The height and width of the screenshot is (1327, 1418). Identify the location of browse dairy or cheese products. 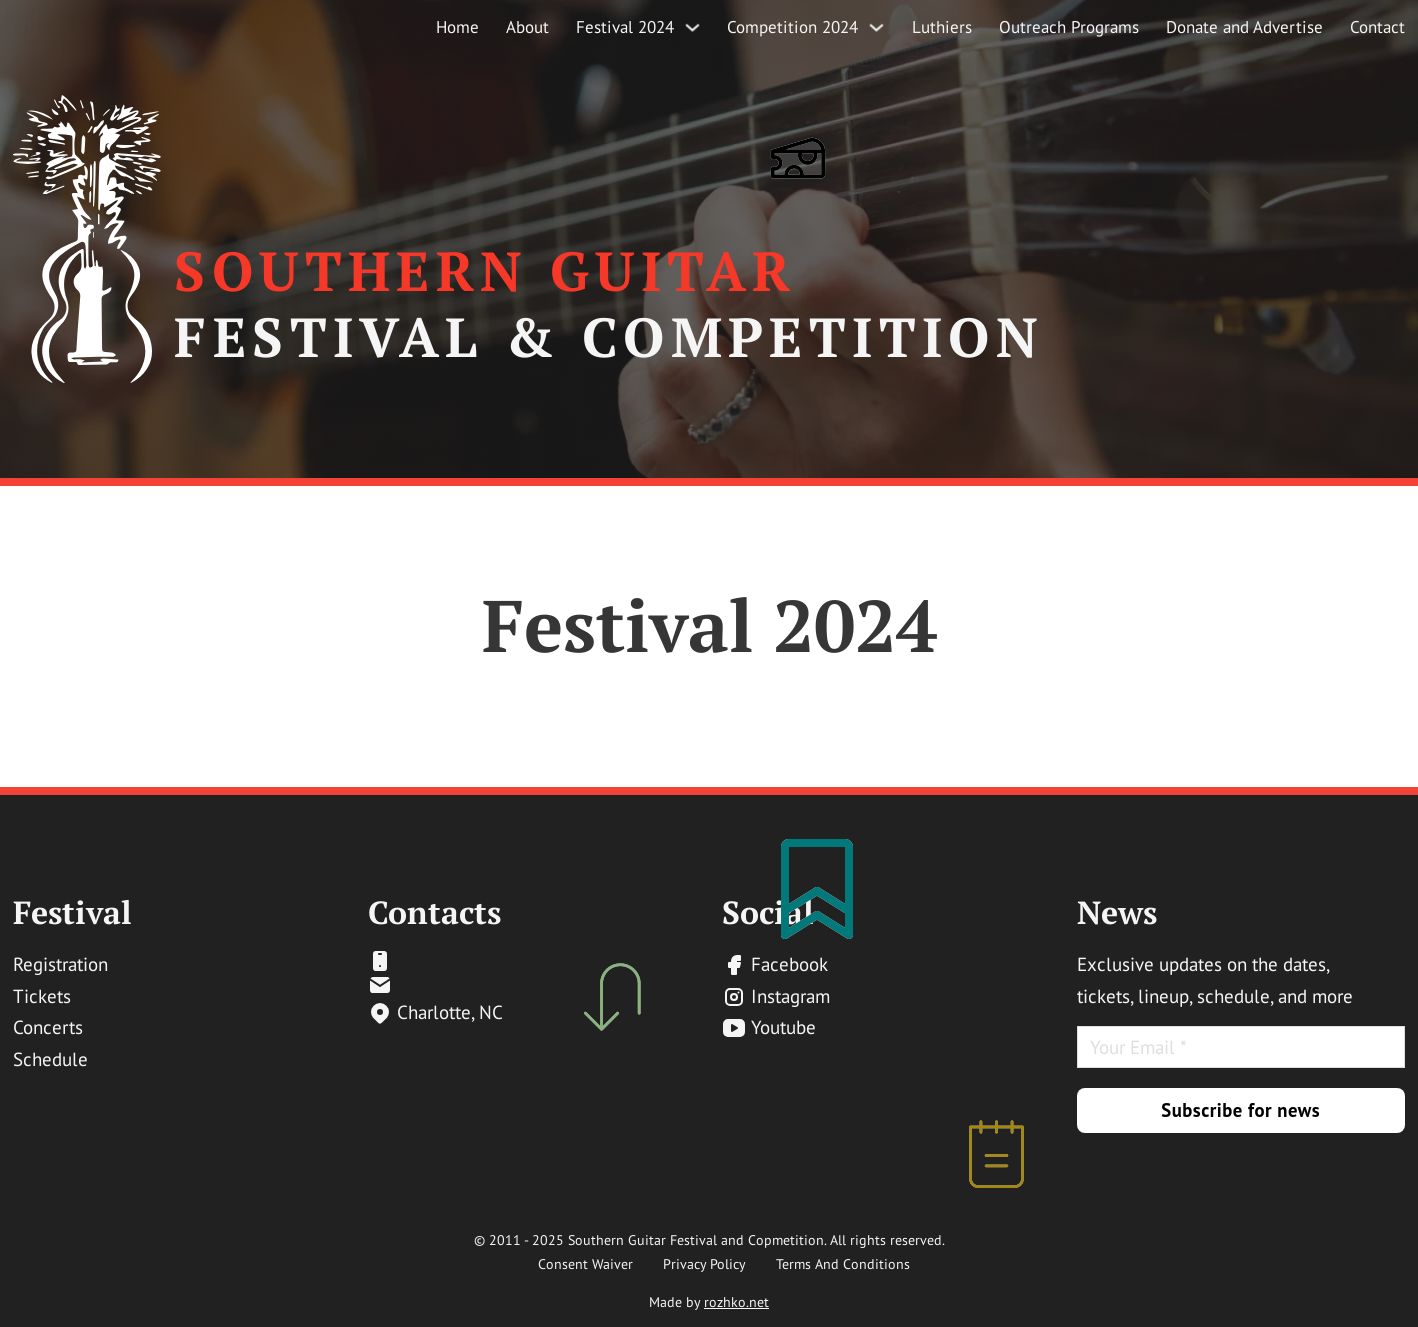
(798, 161).